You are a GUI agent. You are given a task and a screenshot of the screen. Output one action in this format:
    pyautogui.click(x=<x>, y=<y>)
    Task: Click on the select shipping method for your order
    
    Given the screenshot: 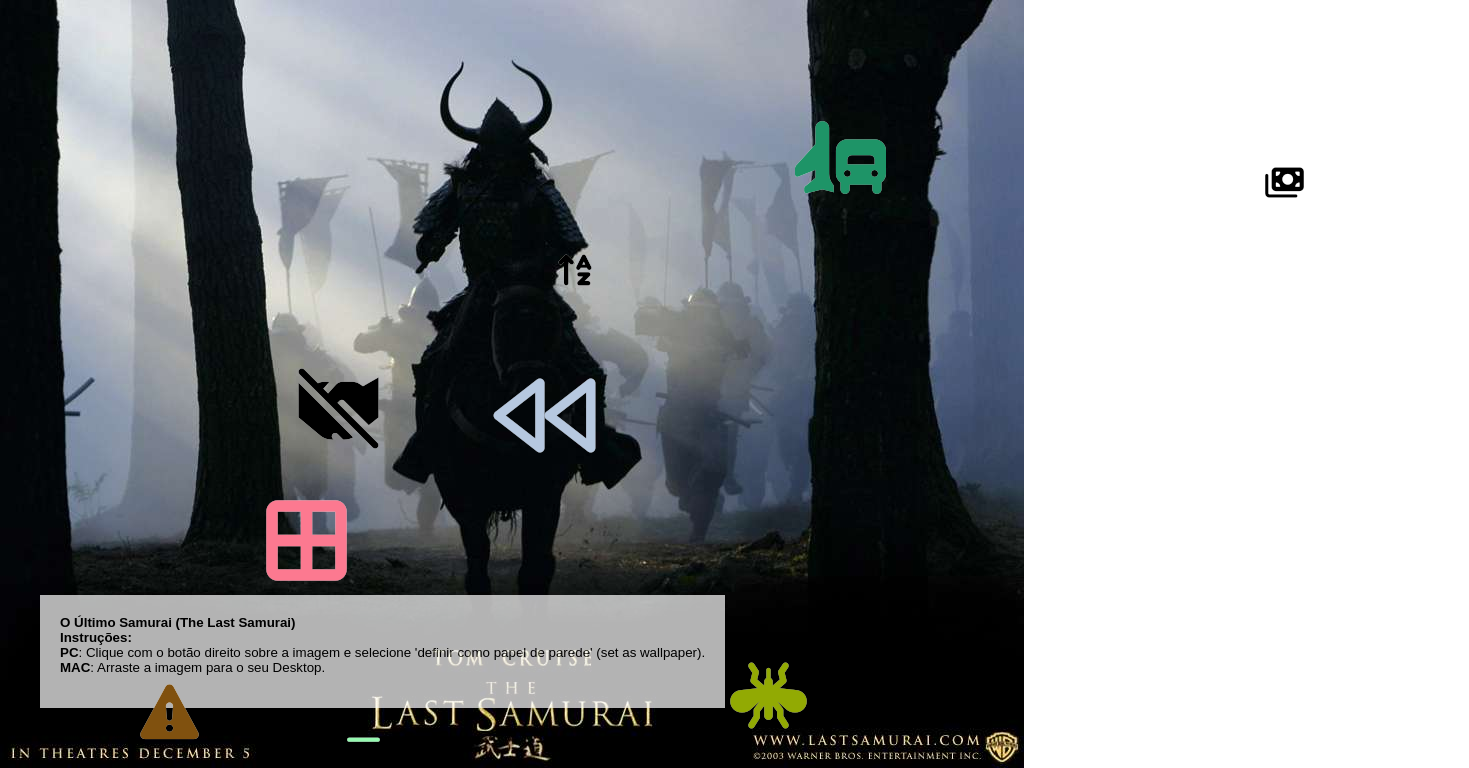 What is the action you would take?
    pyautogui.click(x=840, y=157)
    